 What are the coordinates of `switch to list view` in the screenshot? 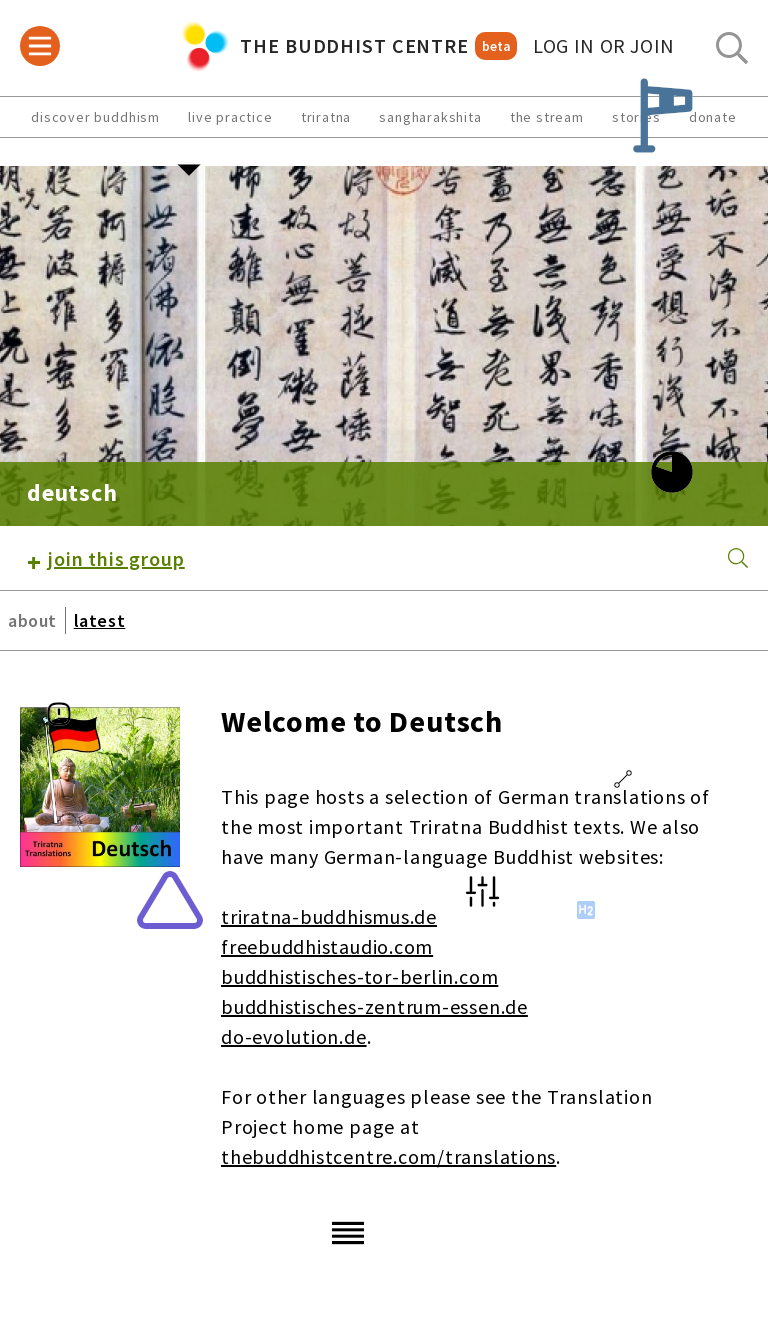 It's located at (348, 1233).